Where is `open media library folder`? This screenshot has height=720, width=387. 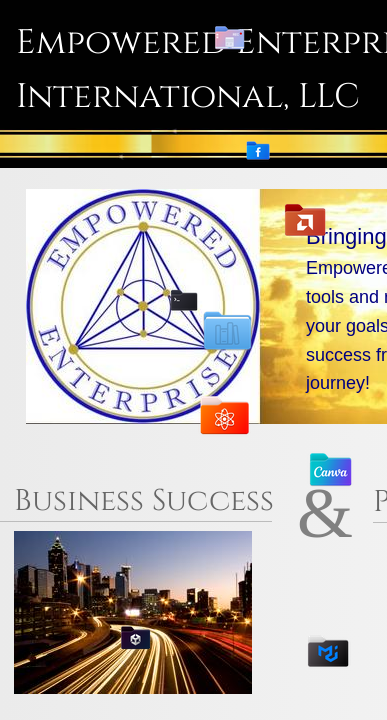
open media library folder is located at coordinates (227, 330).